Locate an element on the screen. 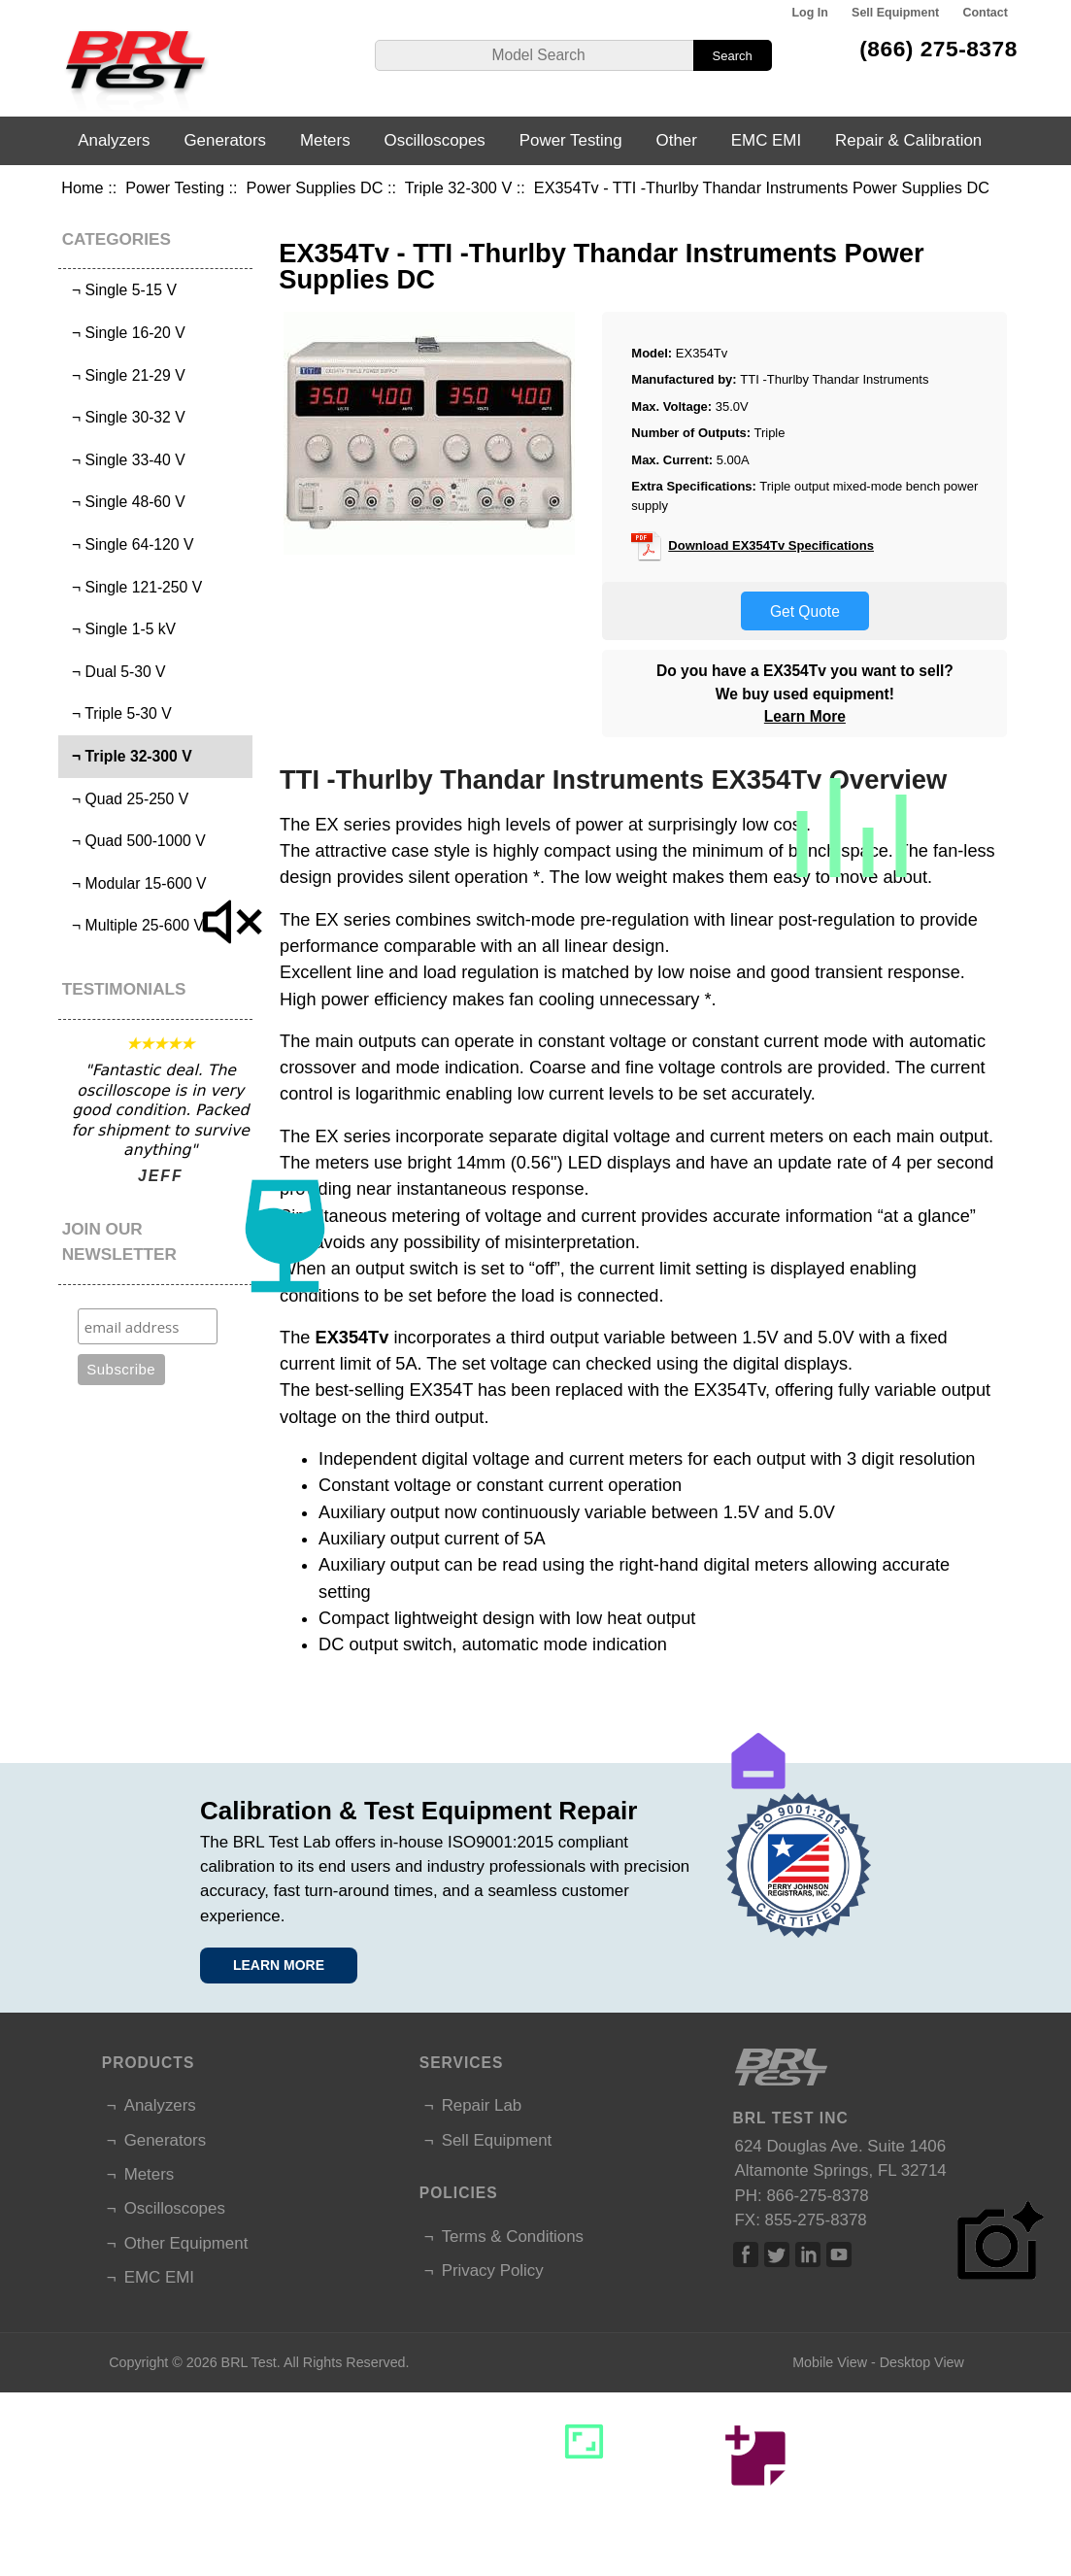  mute audio or sound is located at coordinates (231, 922).